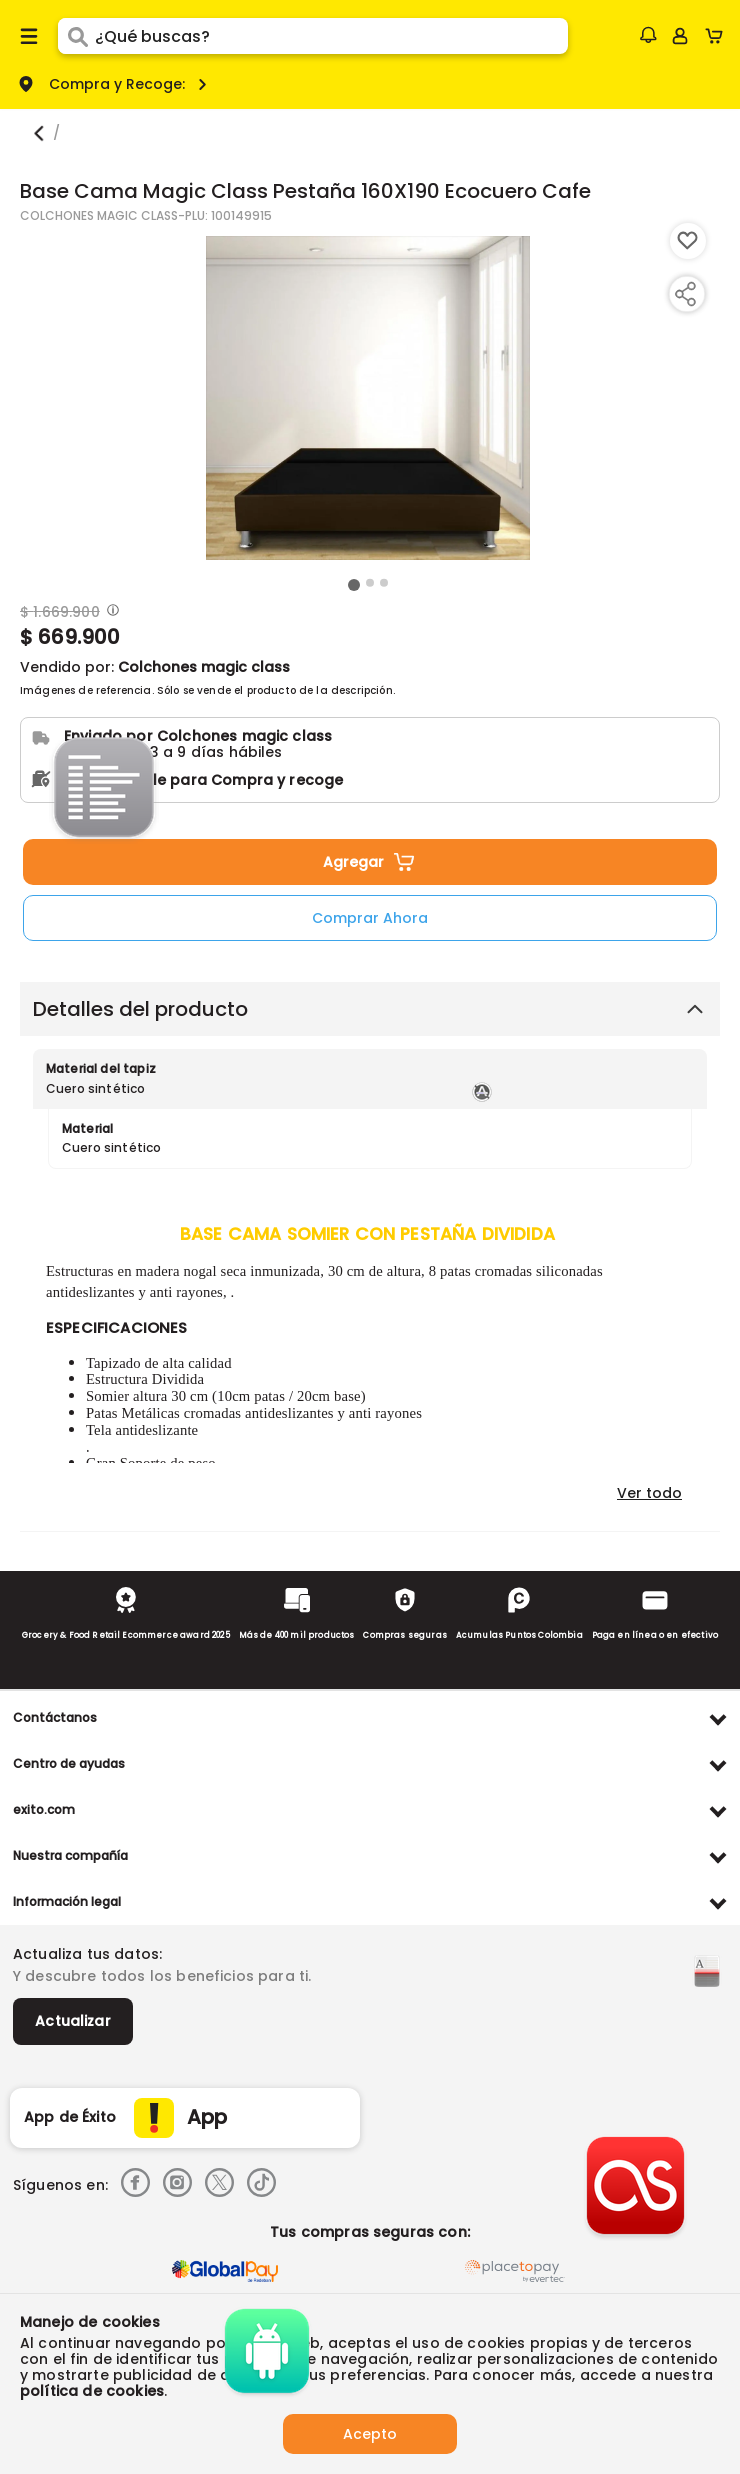 The width and height of the screenshot is (740, 2474). What do you see at coordinates (482, 1092) in the screenshot?
I see `open the software update manager` at bounding box center [482, 1092].